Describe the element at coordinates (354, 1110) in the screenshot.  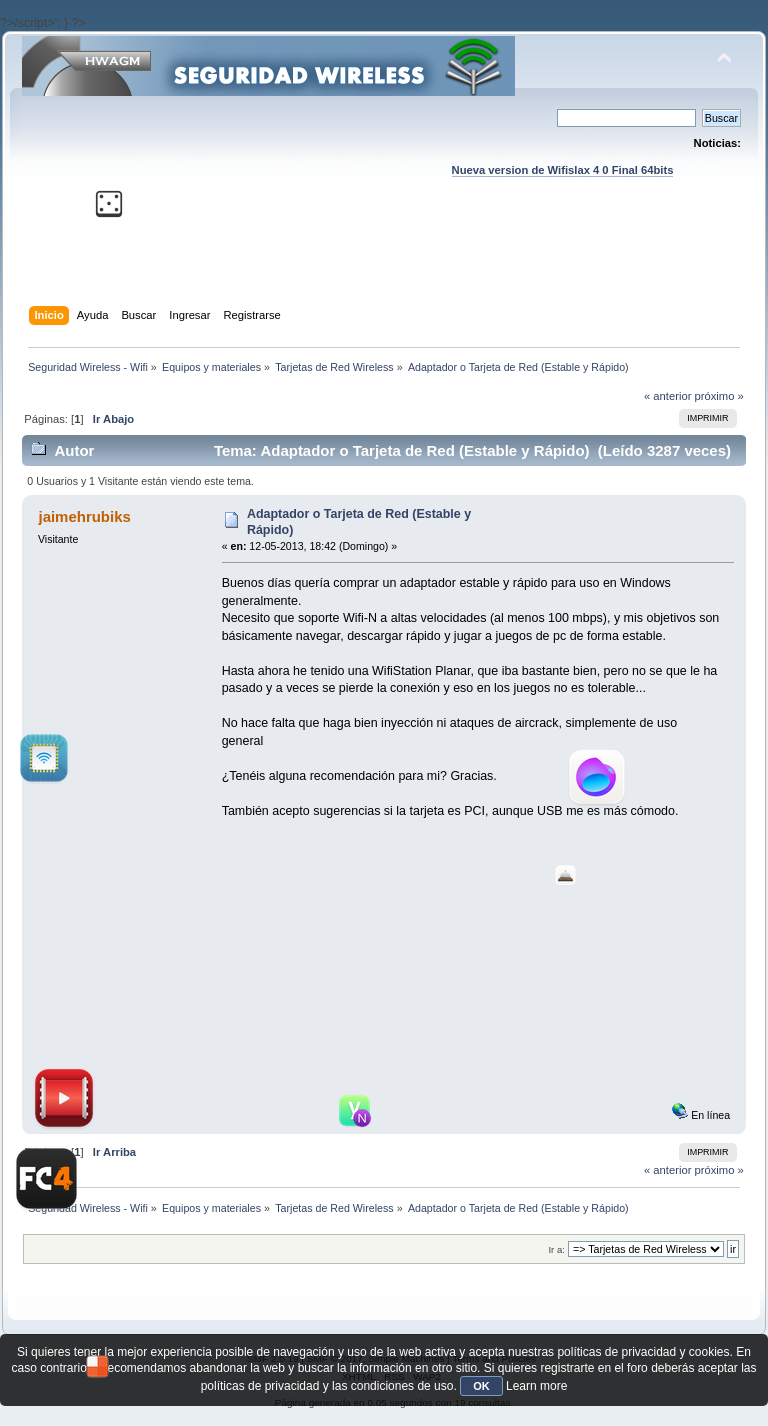
I see `open yubikey neo manager app` at that location.